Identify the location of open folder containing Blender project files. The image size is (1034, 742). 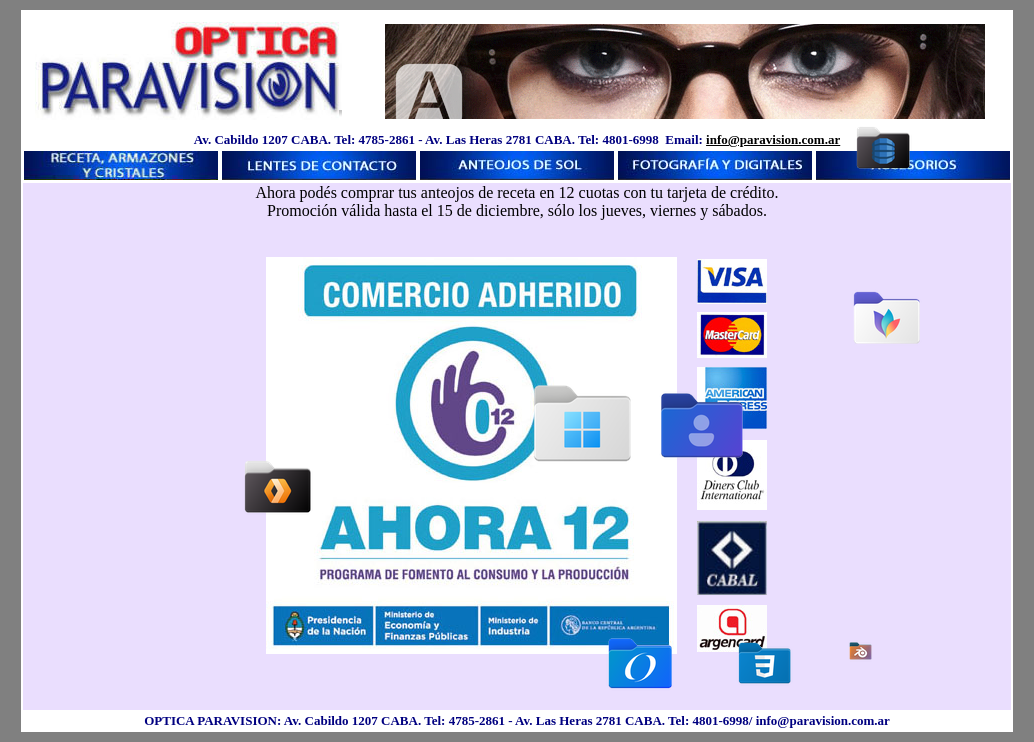
(860, 651).